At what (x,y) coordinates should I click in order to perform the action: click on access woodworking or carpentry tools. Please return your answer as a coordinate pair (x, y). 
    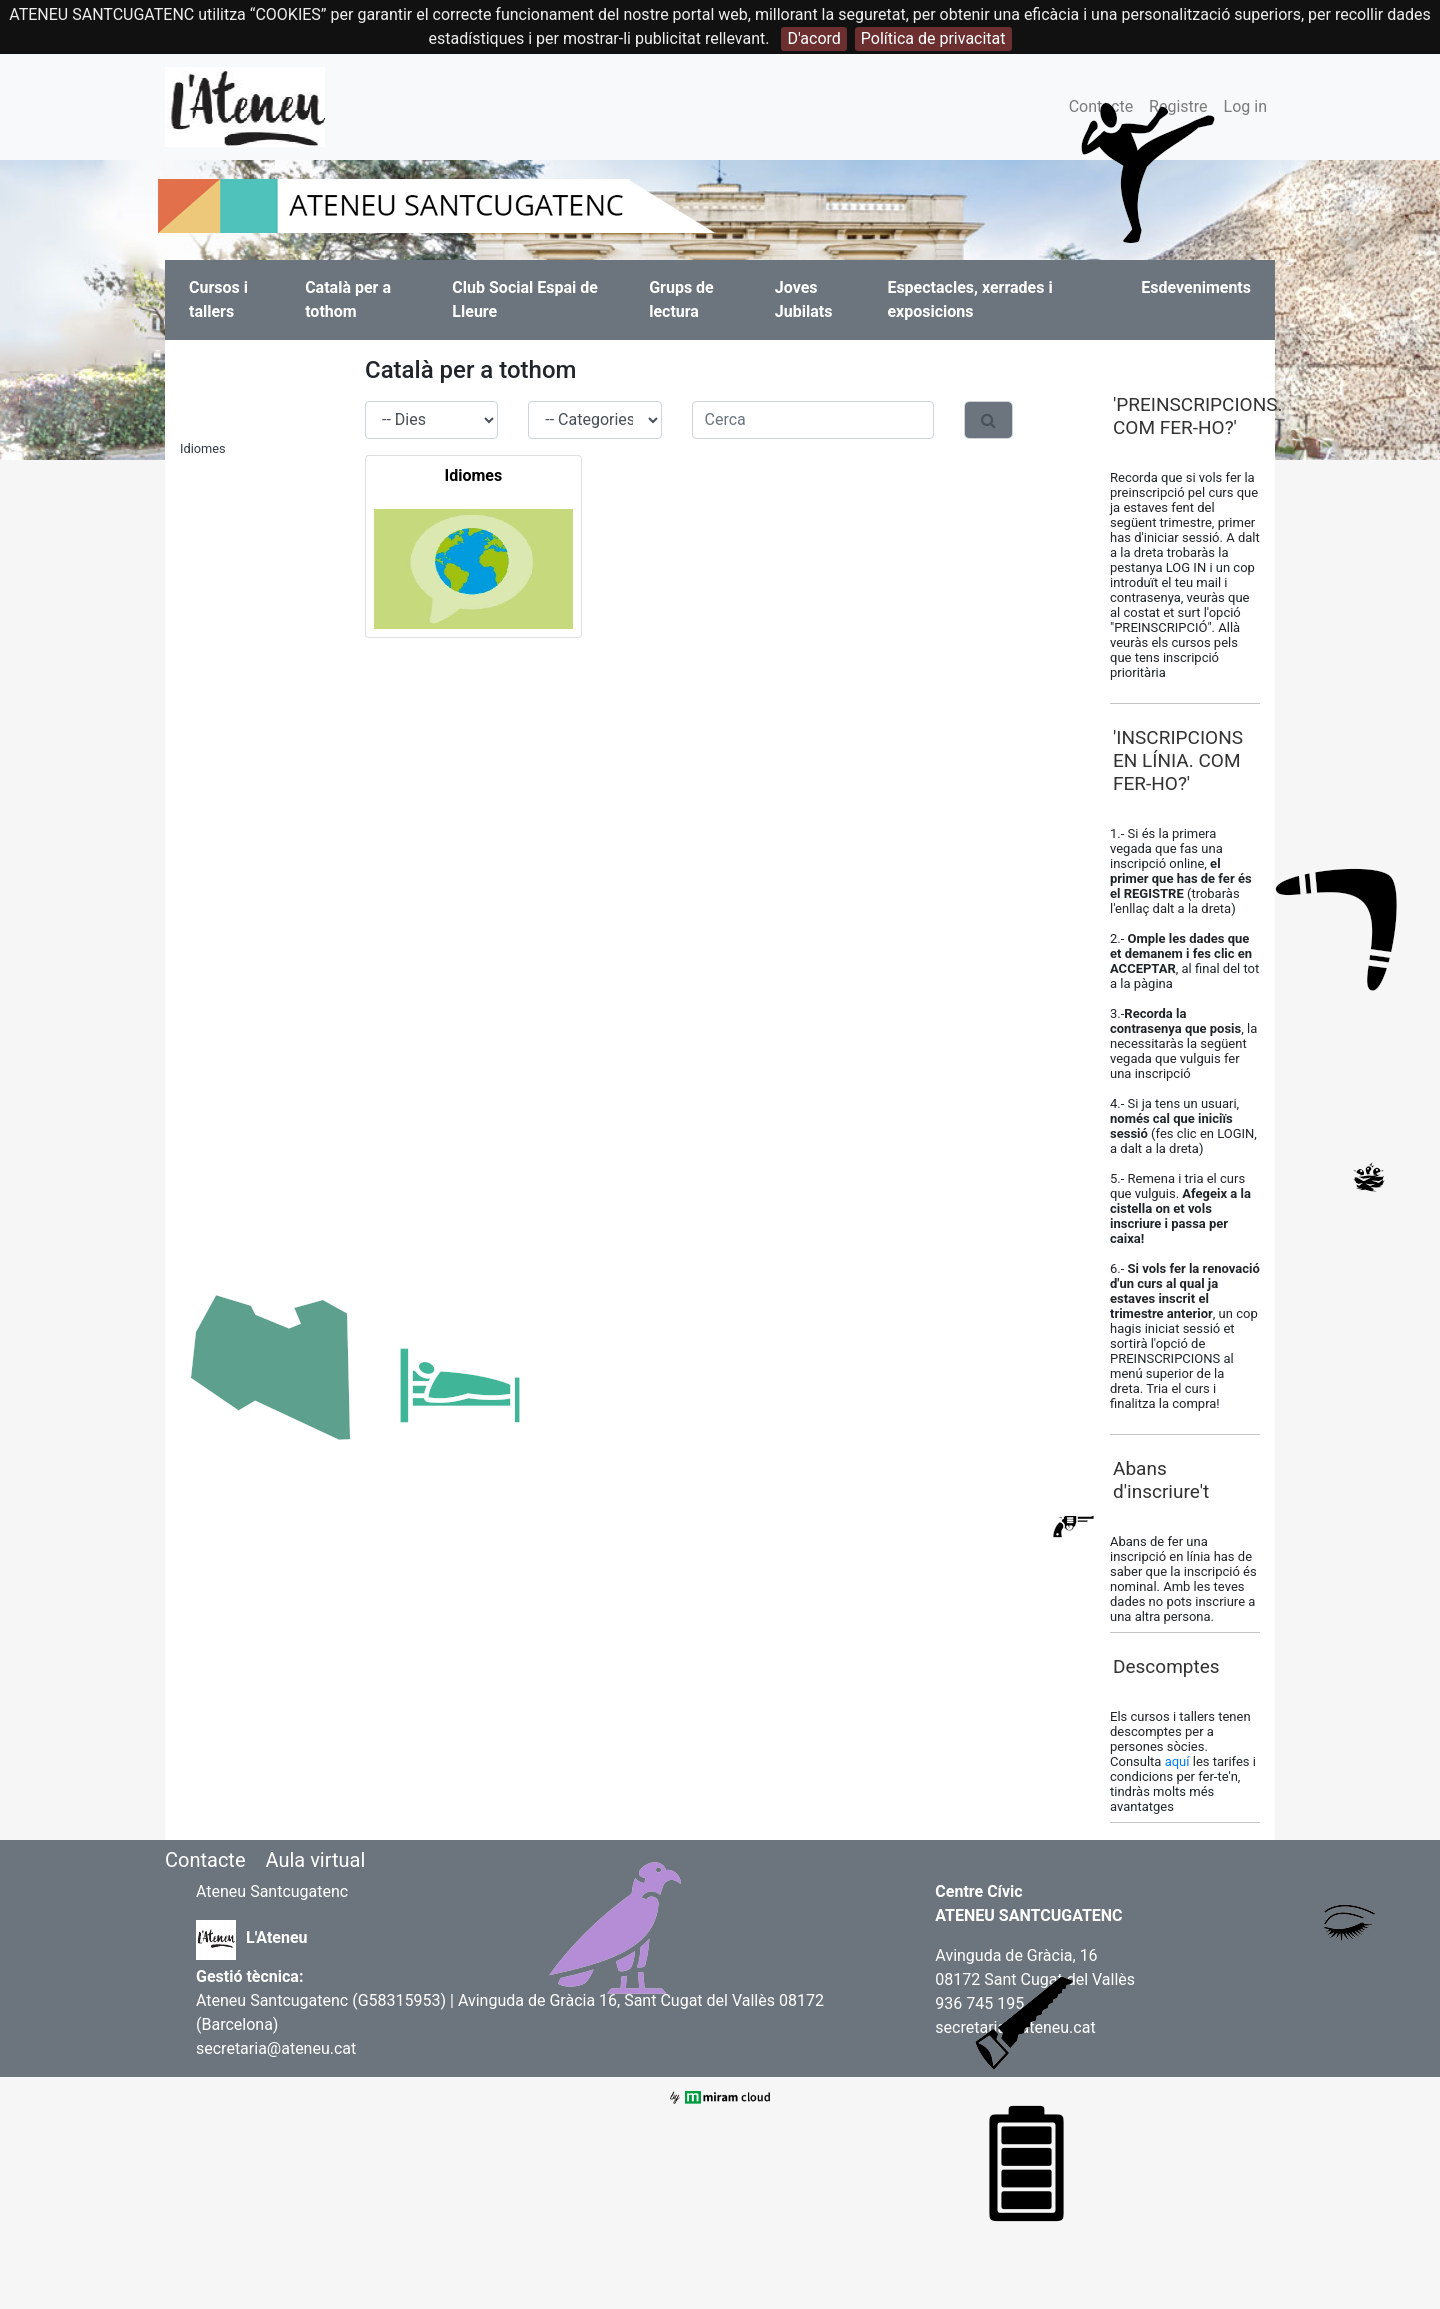
    Looking at the image, I should click on (1024, 2024).